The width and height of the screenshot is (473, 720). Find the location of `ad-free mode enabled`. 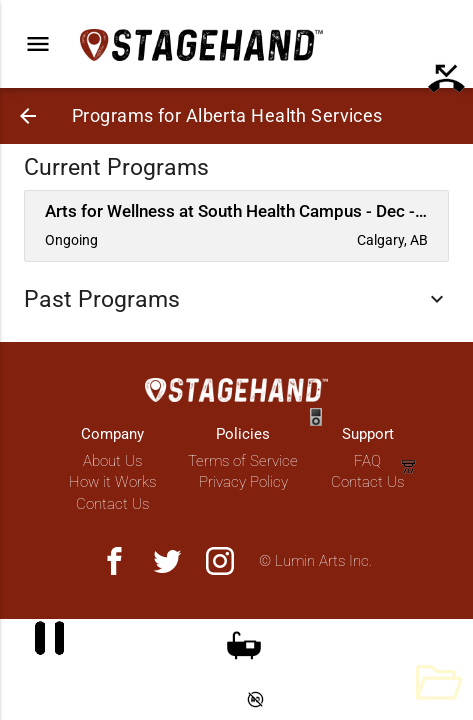

ad-free mode enabled is located at coordinates (255, 699).